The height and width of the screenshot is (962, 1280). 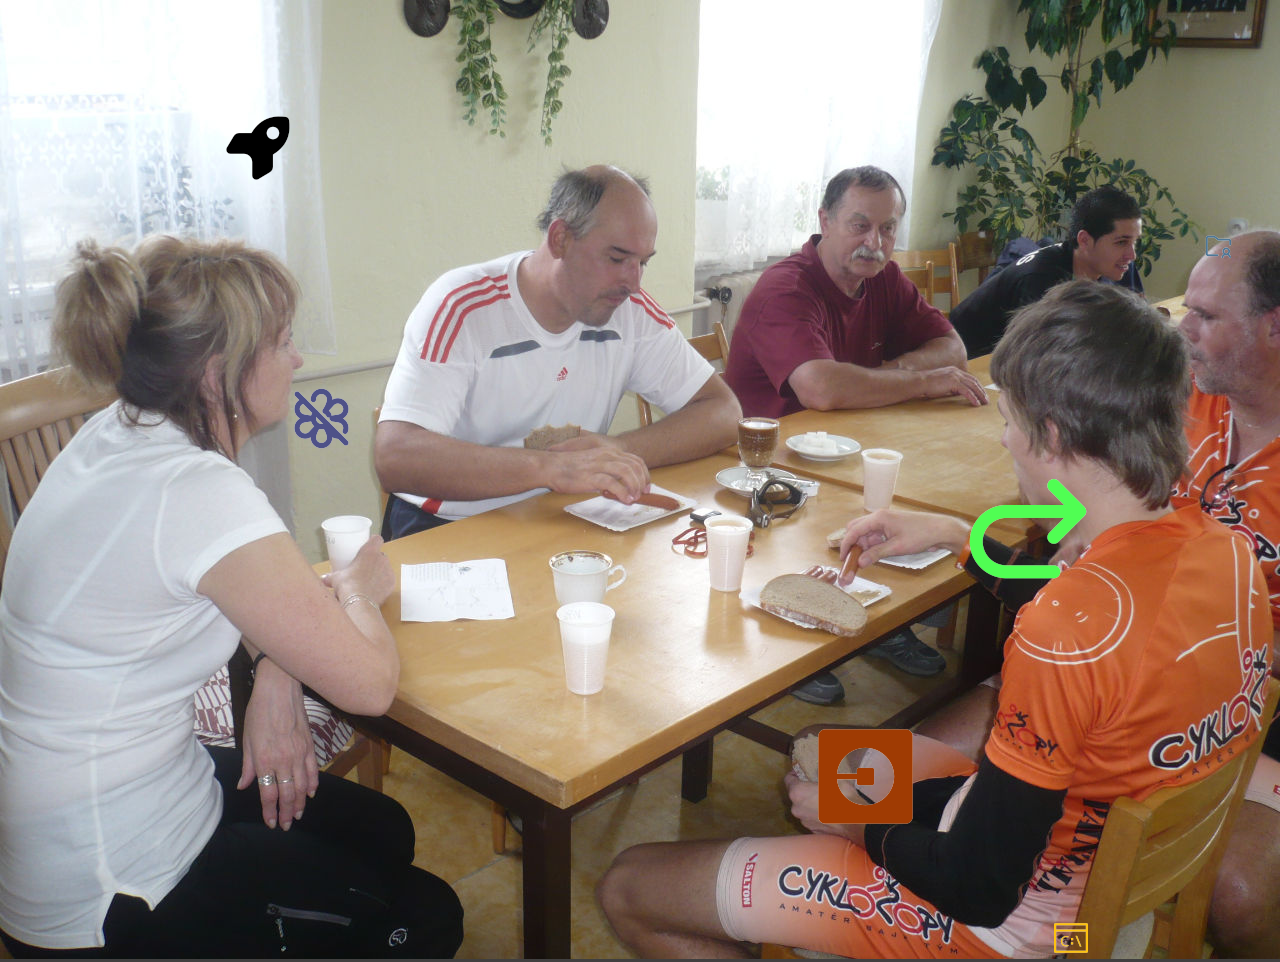 What do you see at coordinates (1028, 533) in the screenshot?
I see `redo or repeat last action` at bounding box center [1028, 533].